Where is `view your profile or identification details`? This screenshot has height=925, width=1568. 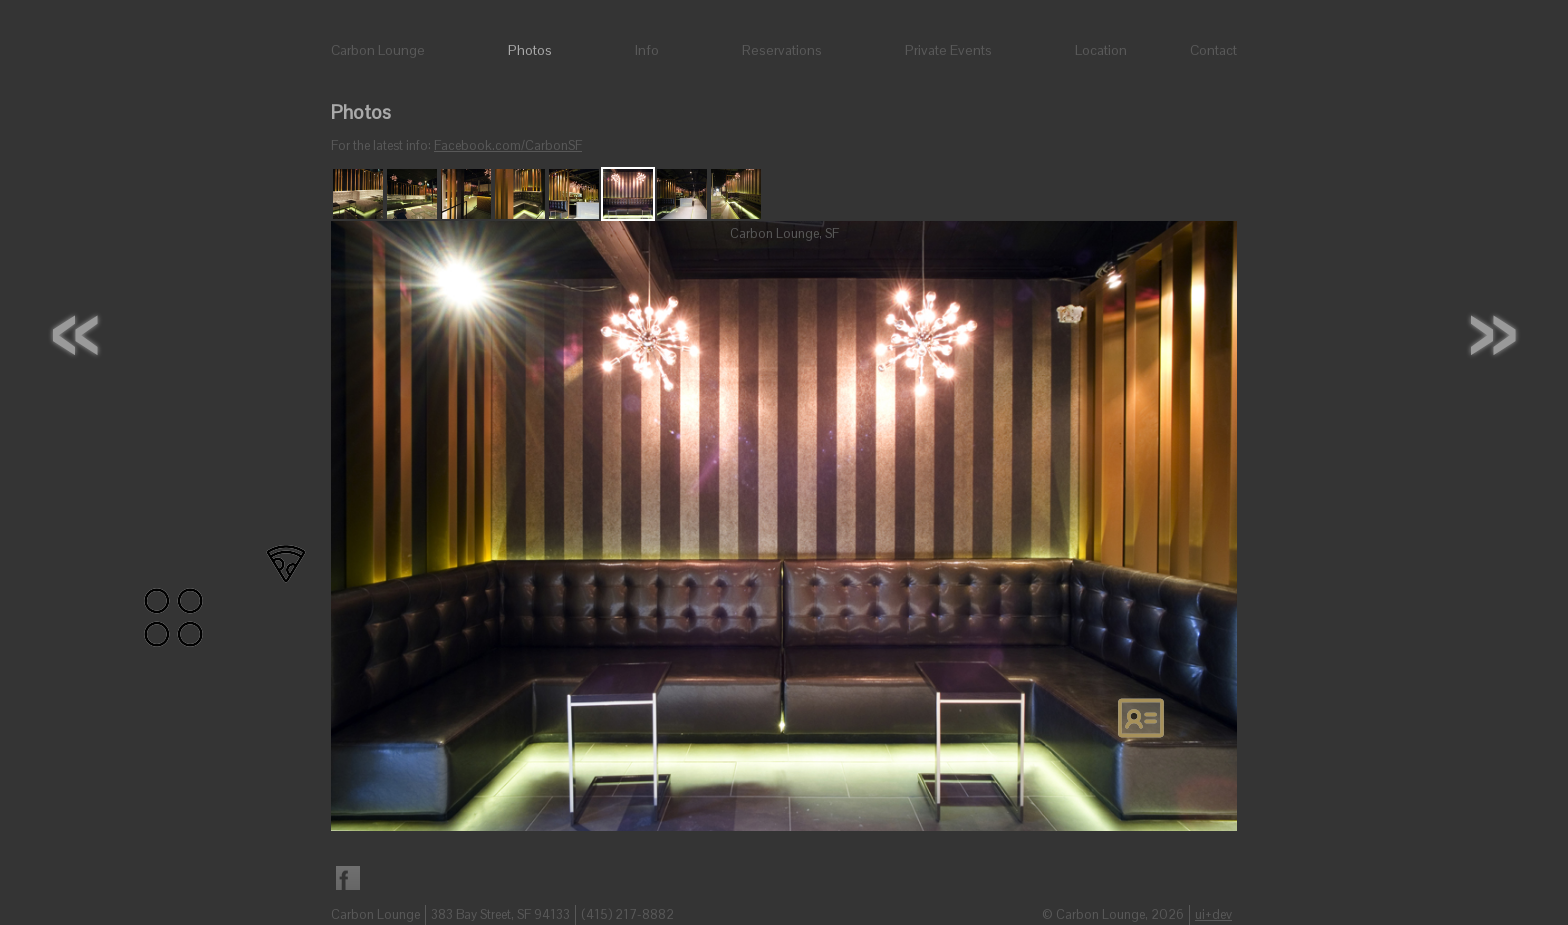
view your profile or identification details is located at coordinates (1141, 718).